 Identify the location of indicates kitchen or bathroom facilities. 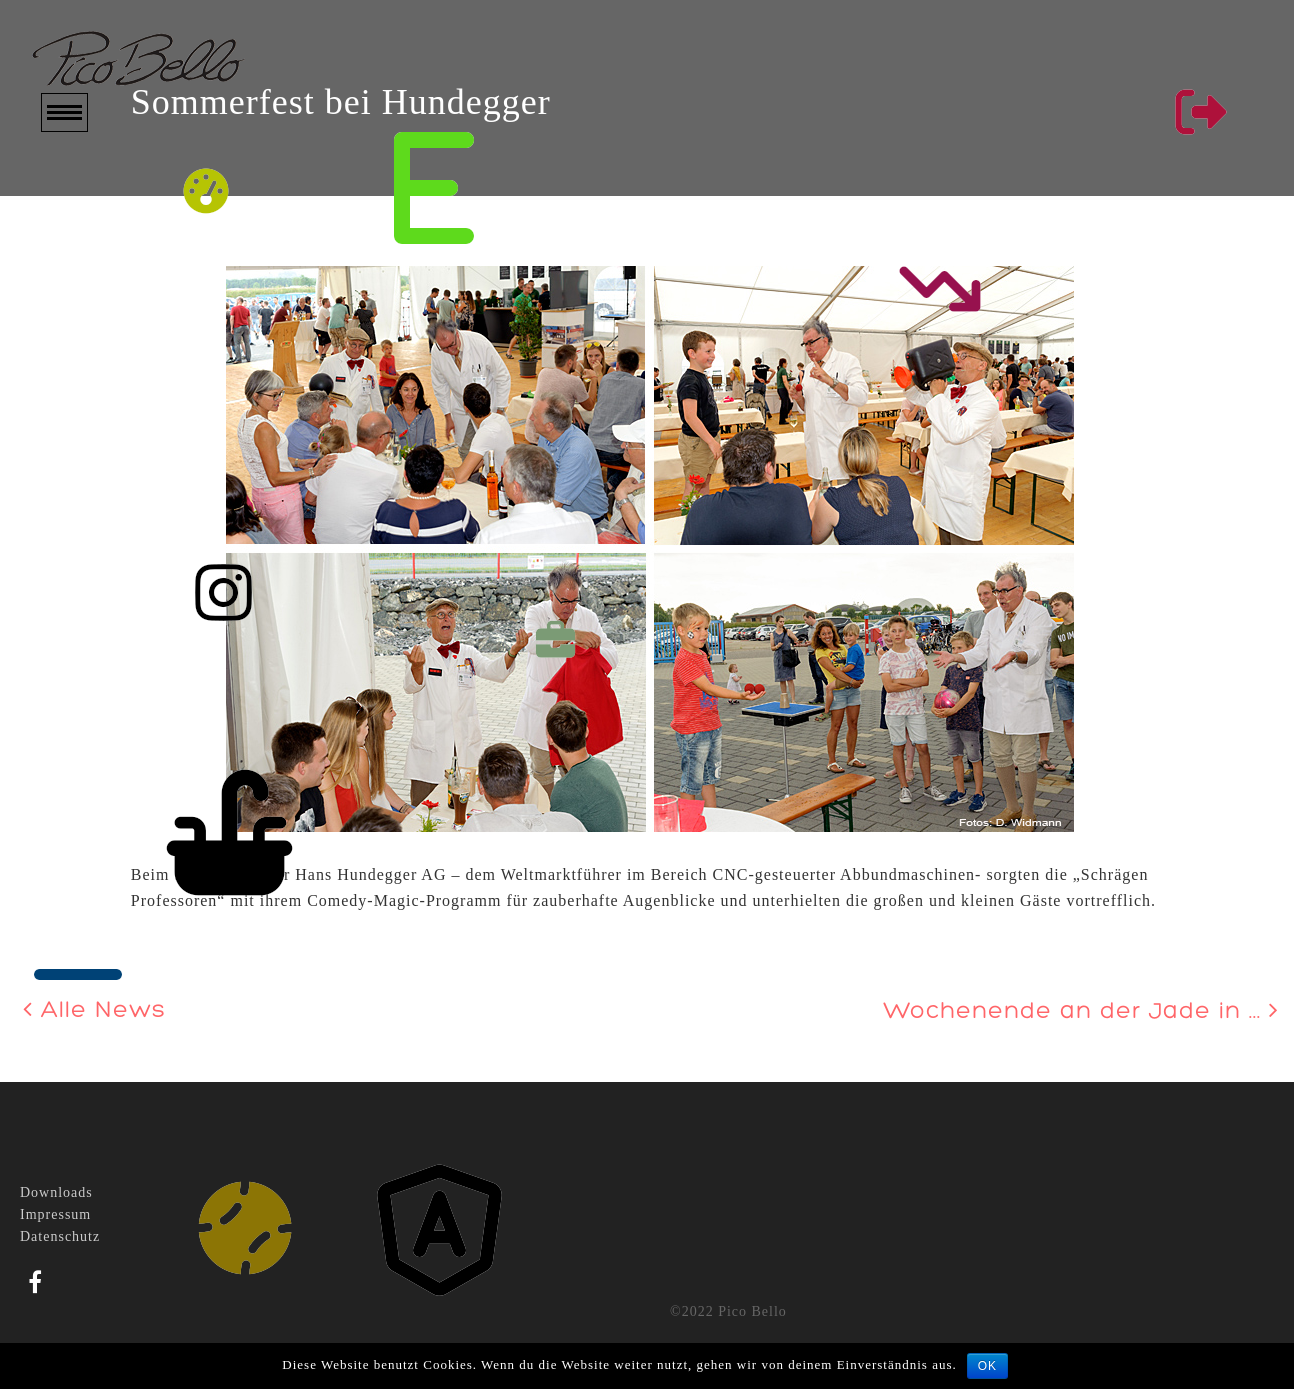
(229, 832).